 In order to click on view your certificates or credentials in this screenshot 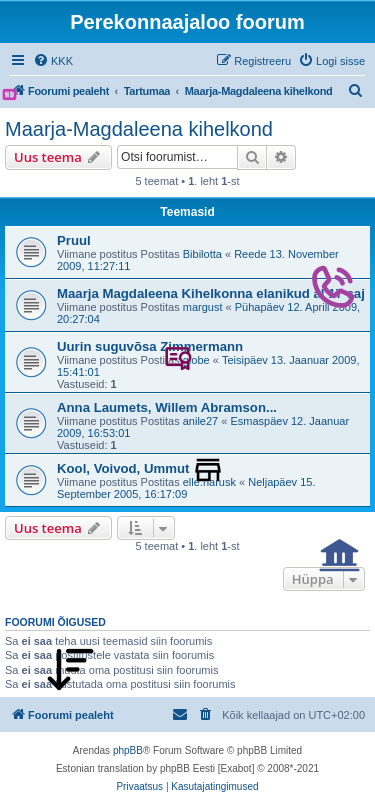, I will do `click(177, 357)`.